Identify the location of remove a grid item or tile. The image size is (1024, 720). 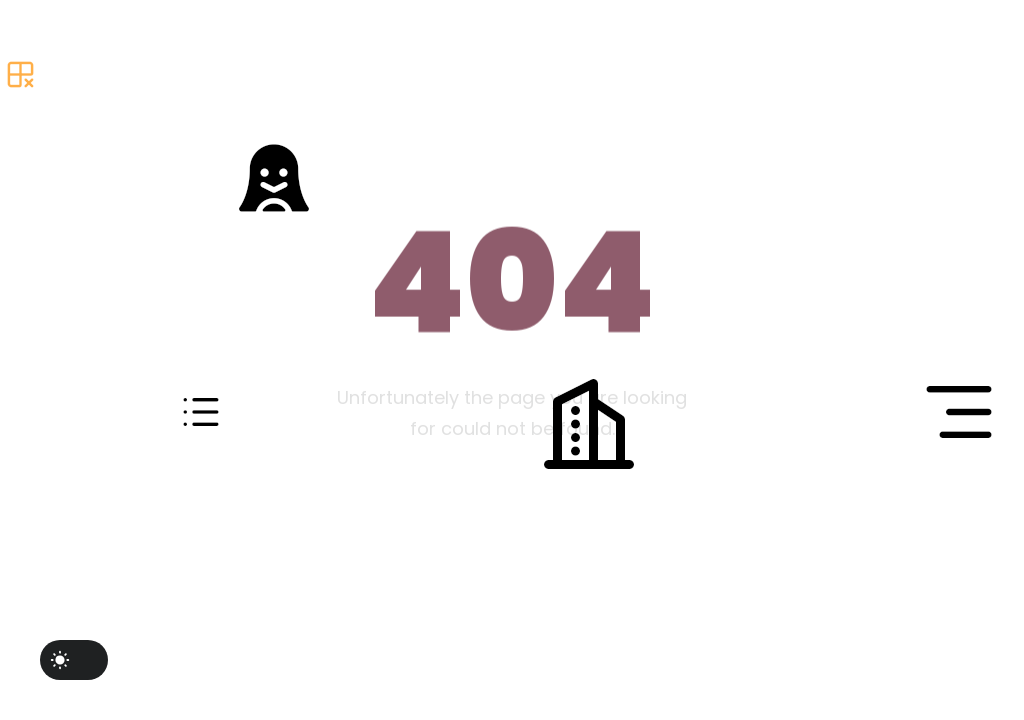
(20, 74).